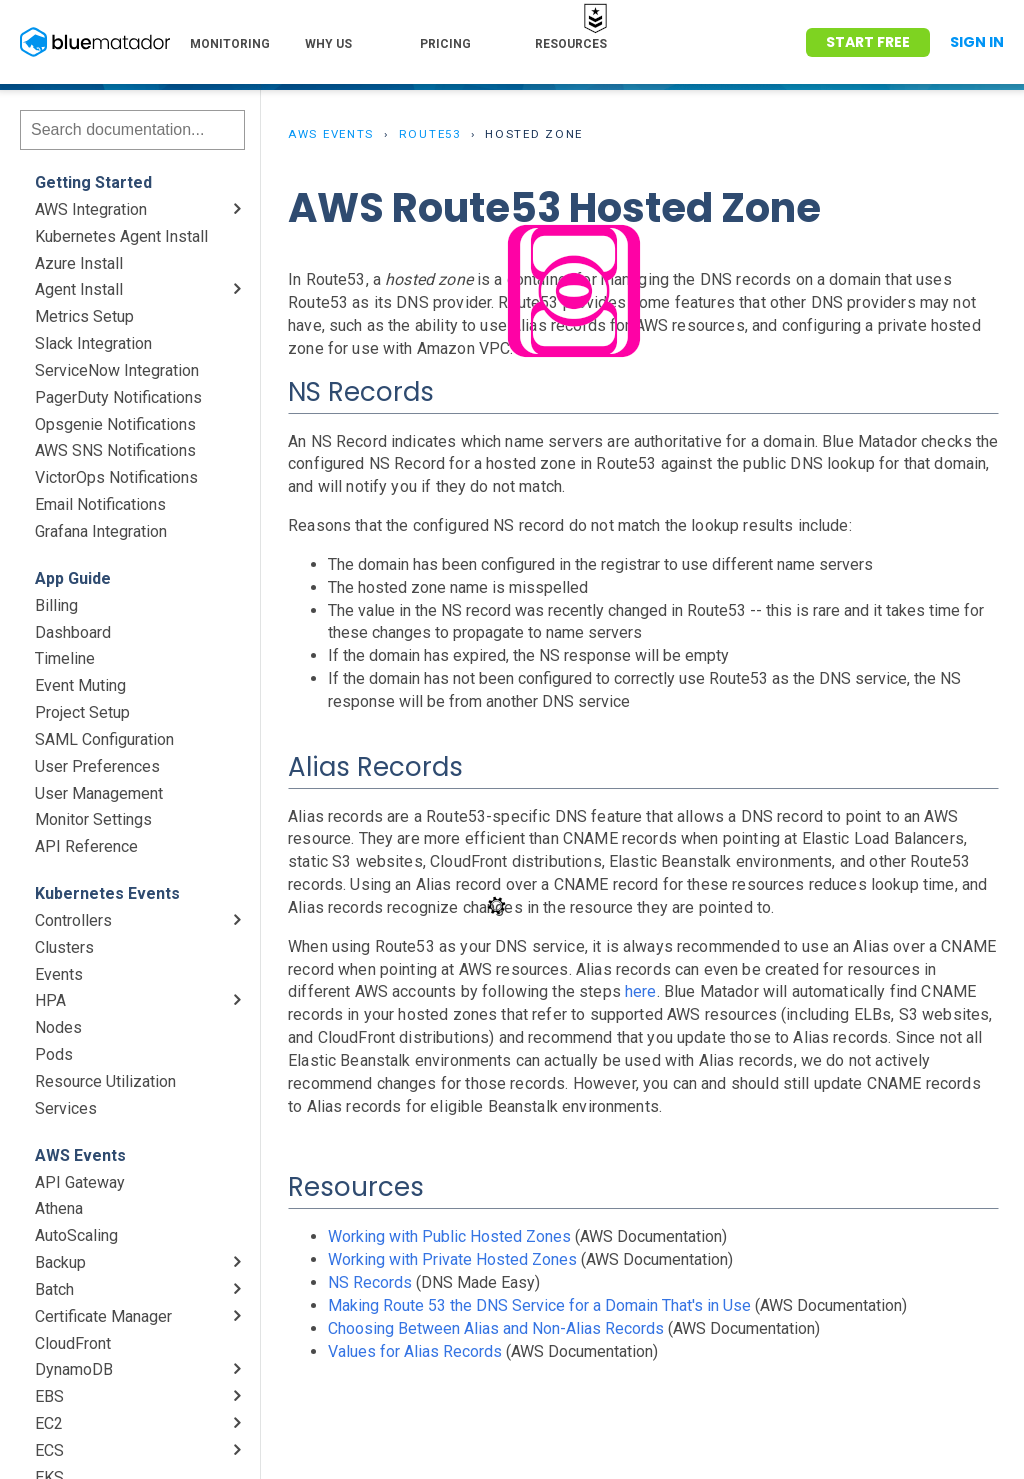 This screenshot has height=1479, width=1024. Describe the element at coordinates (595, 18) in the screenshot. I see `indicates rank 3 or sergeant-level status` at that location.